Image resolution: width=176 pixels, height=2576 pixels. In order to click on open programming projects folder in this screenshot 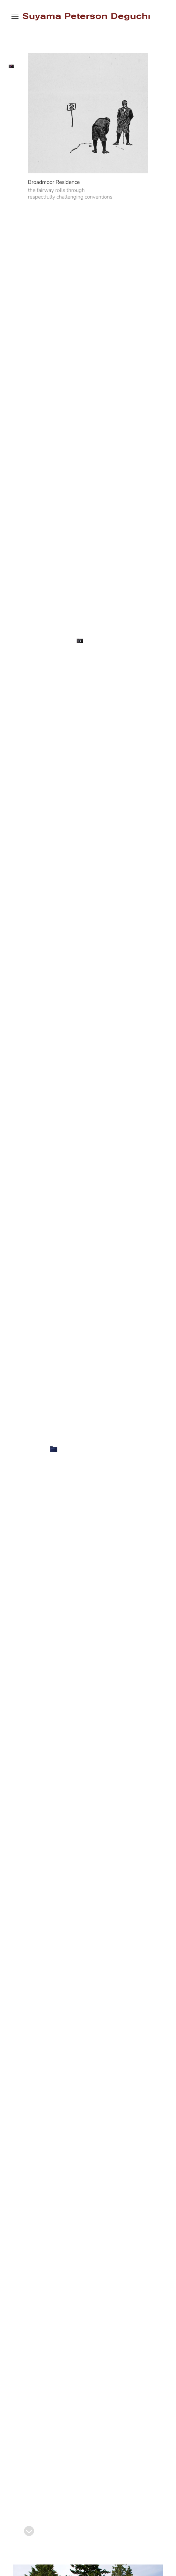, I will do `click(54, 1449)`.